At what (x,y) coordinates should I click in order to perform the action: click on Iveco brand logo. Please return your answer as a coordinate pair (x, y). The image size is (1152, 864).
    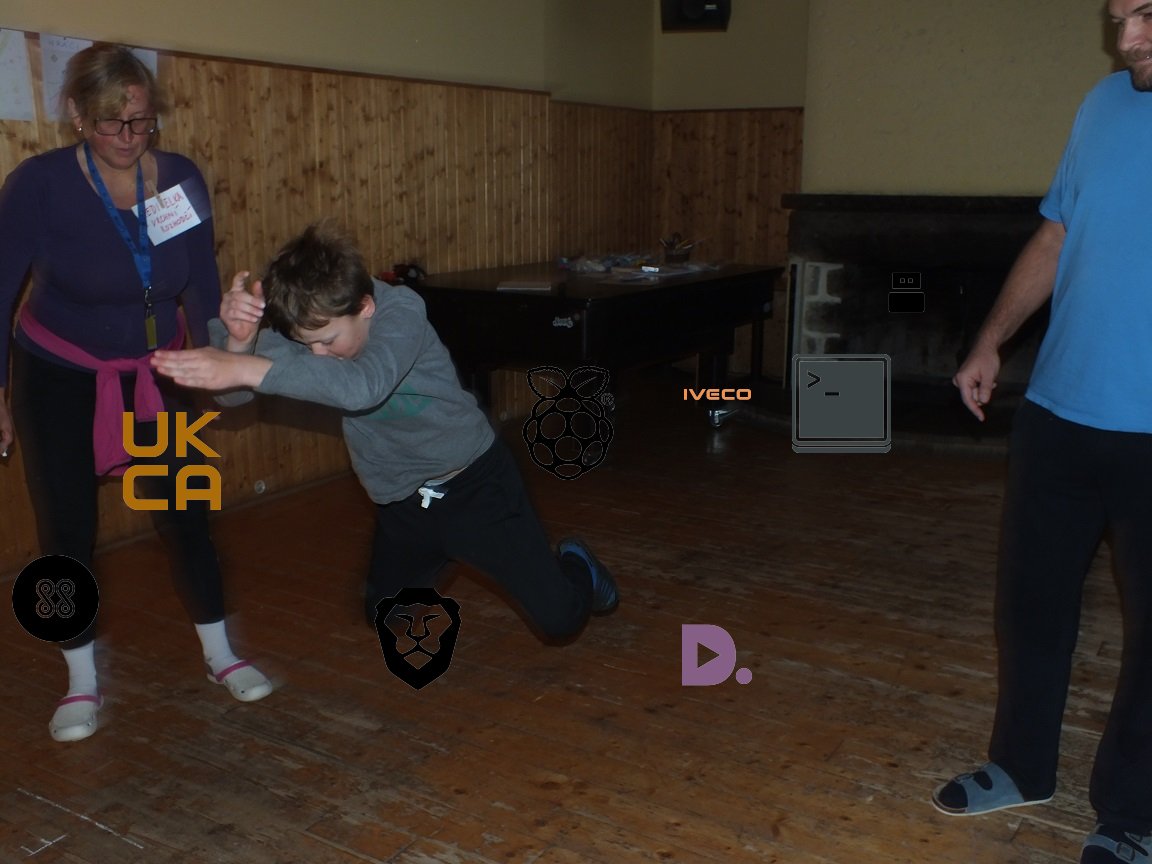
    Looking at the image, I should click on (717, 394).